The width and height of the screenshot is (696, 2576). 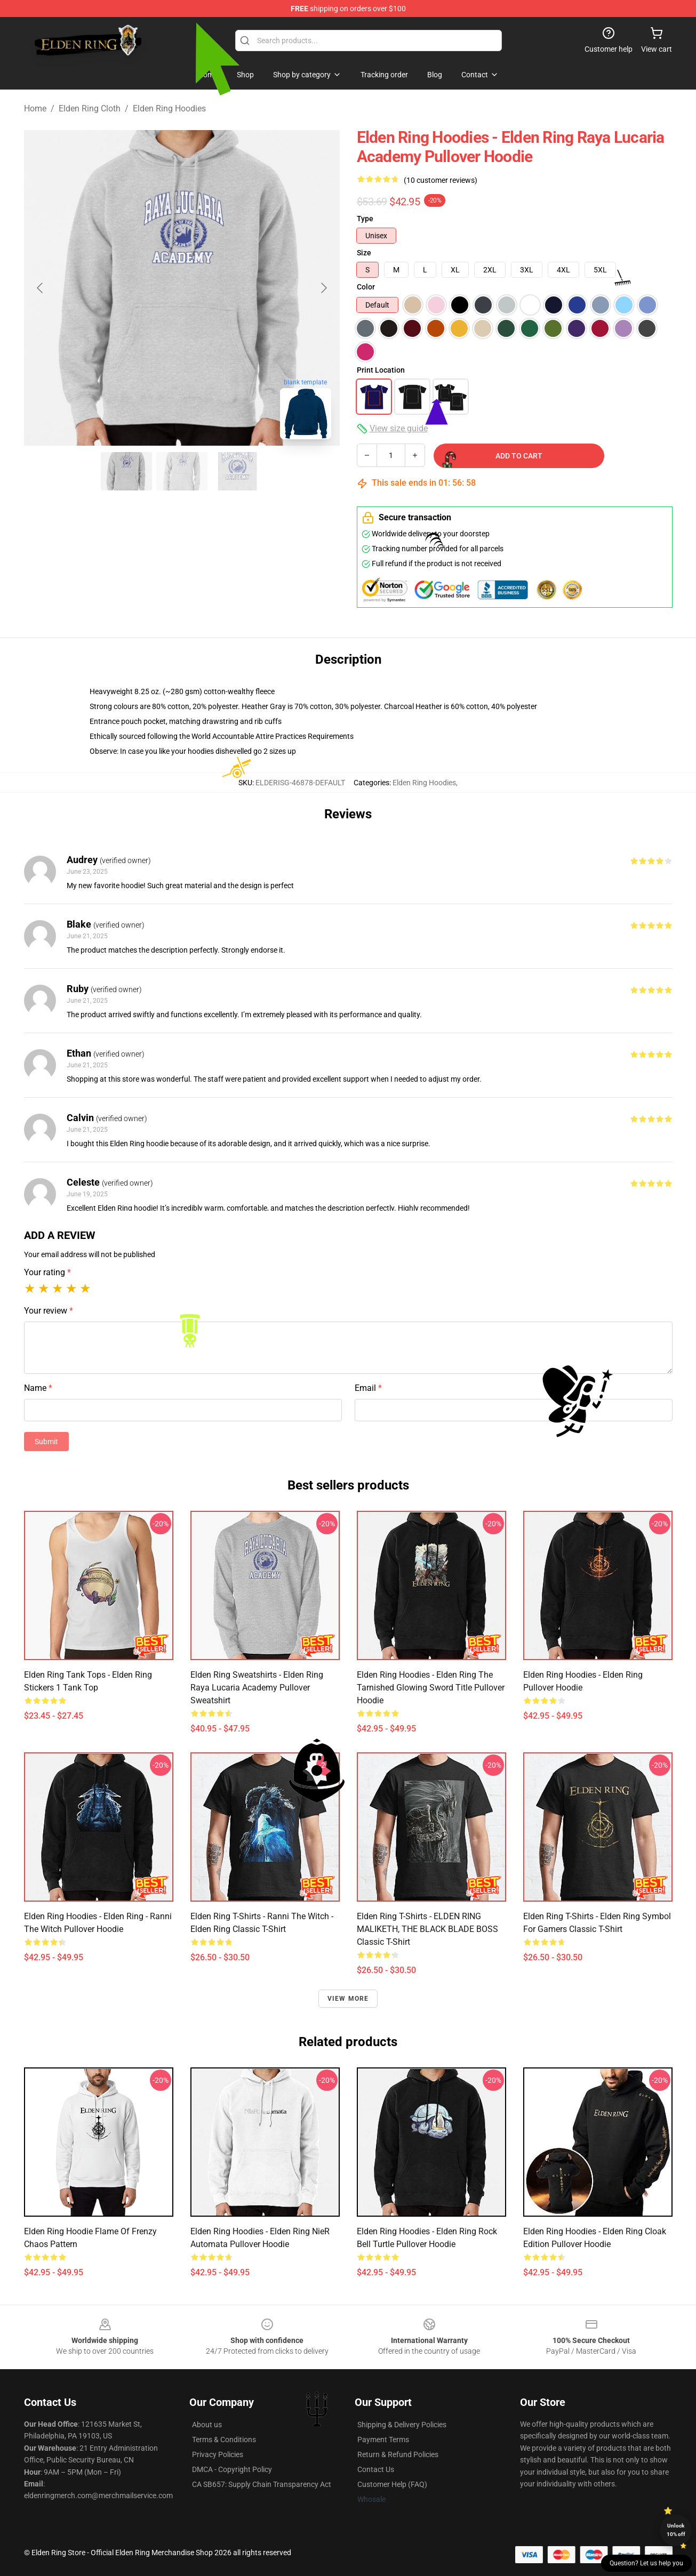 I want to click on achievement unlocked for defeating enemies, so click(x=190, y=1331).